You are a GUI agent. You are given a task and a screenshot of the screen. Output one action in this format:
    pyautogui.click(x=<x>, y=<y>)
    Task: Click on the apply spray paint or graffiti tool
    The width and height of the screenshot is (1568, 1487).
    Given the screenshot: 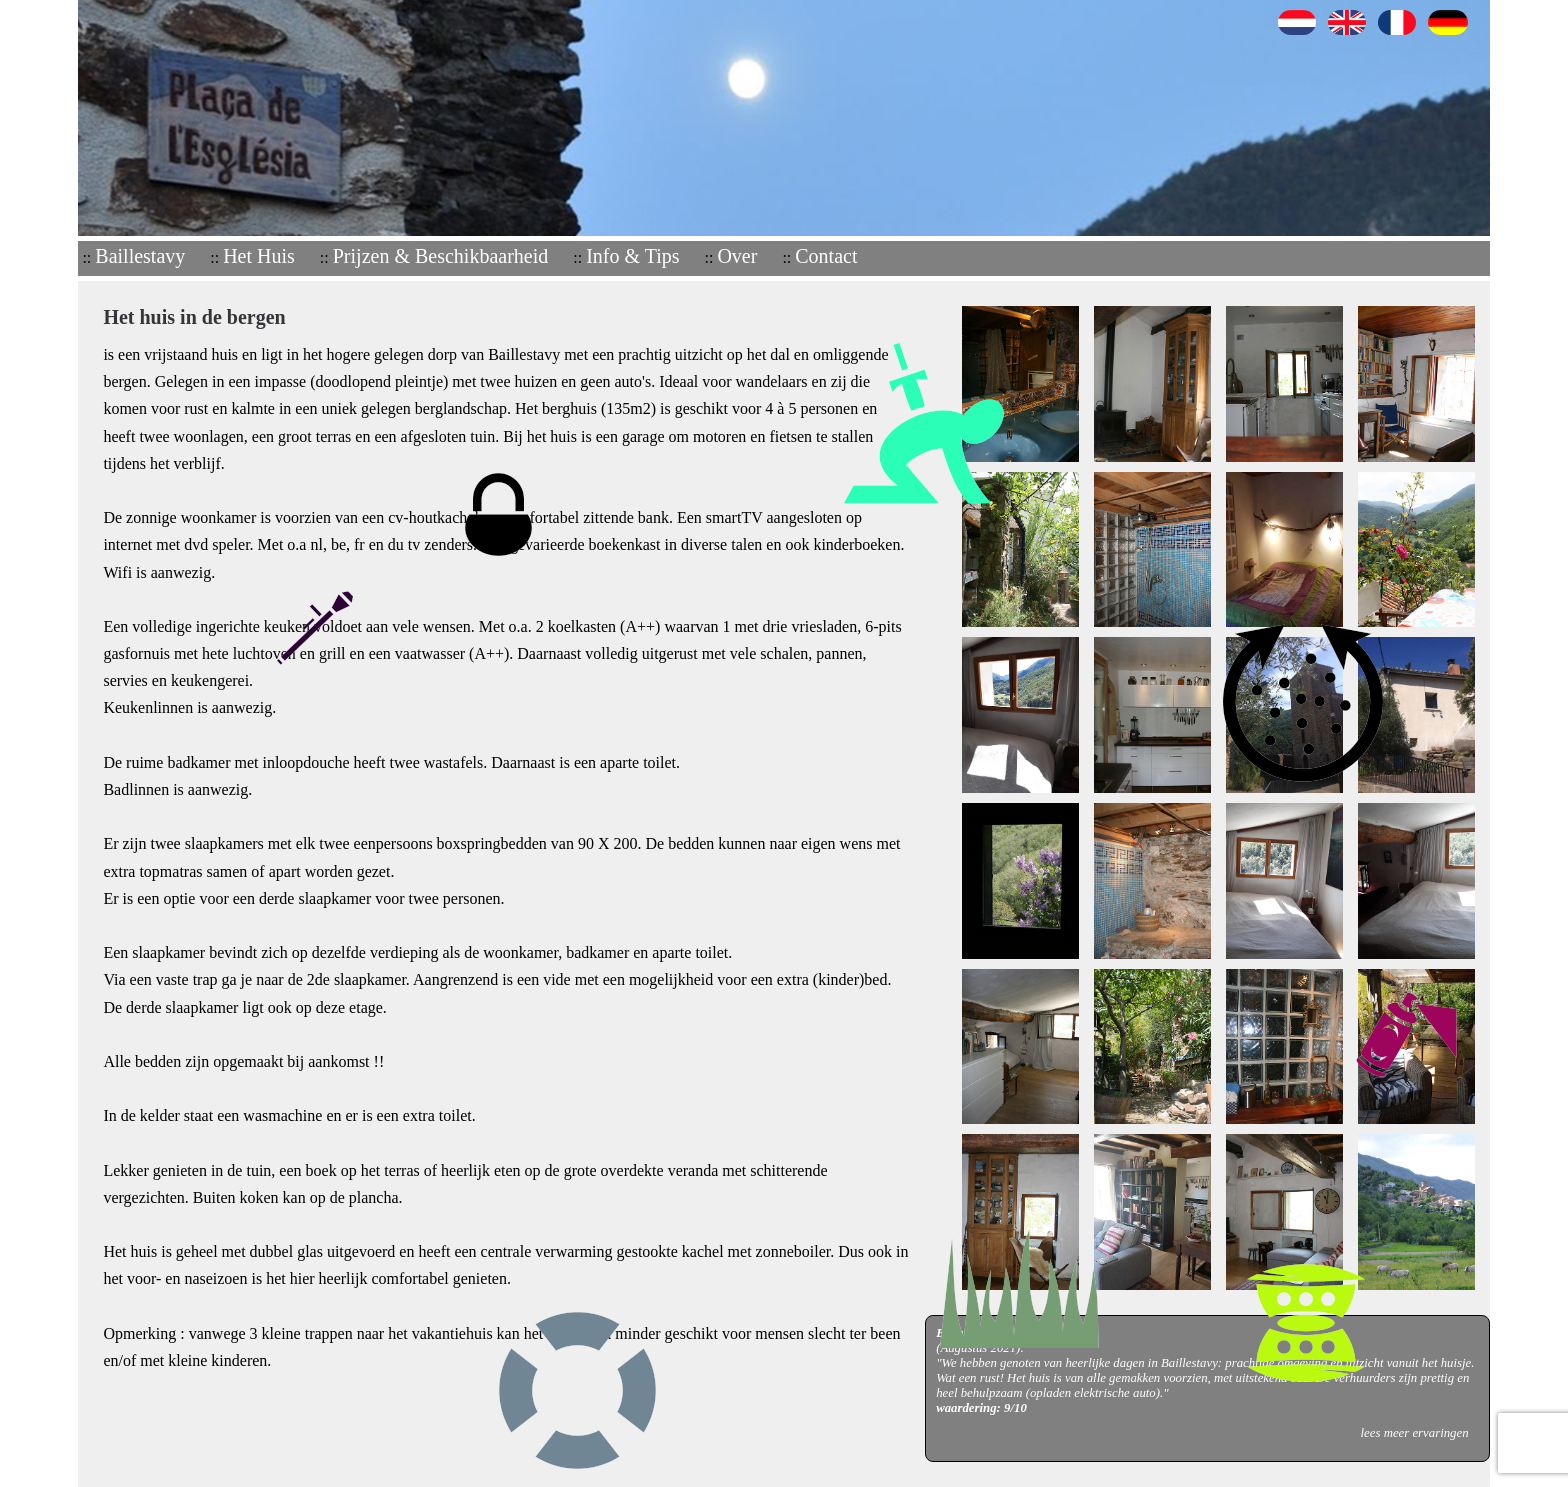 What is the action you would take?
    pyautogui.click(x=1406, y=1037)
    